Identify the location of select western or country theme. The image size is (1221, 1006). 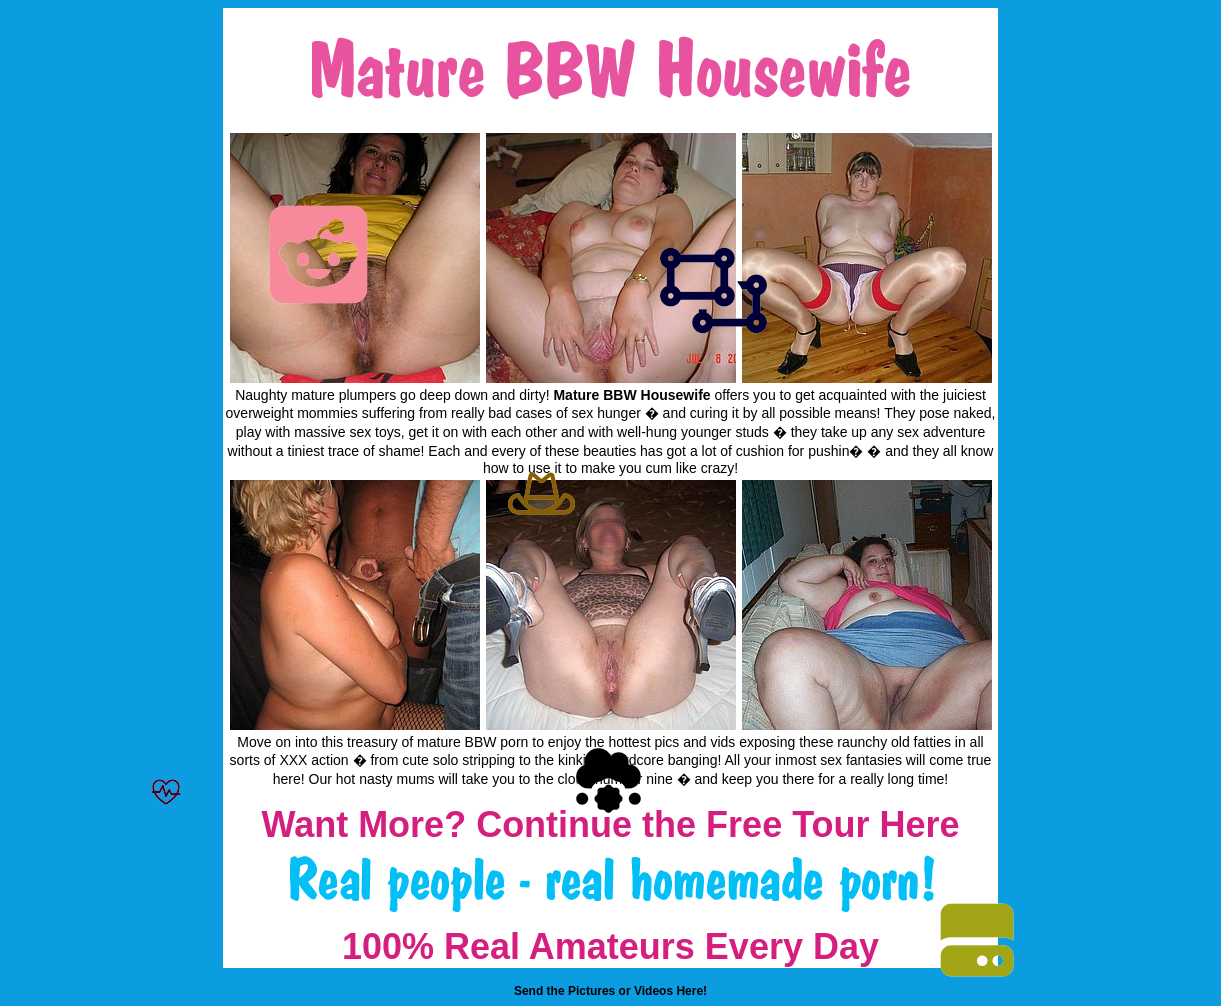
(541, 495).